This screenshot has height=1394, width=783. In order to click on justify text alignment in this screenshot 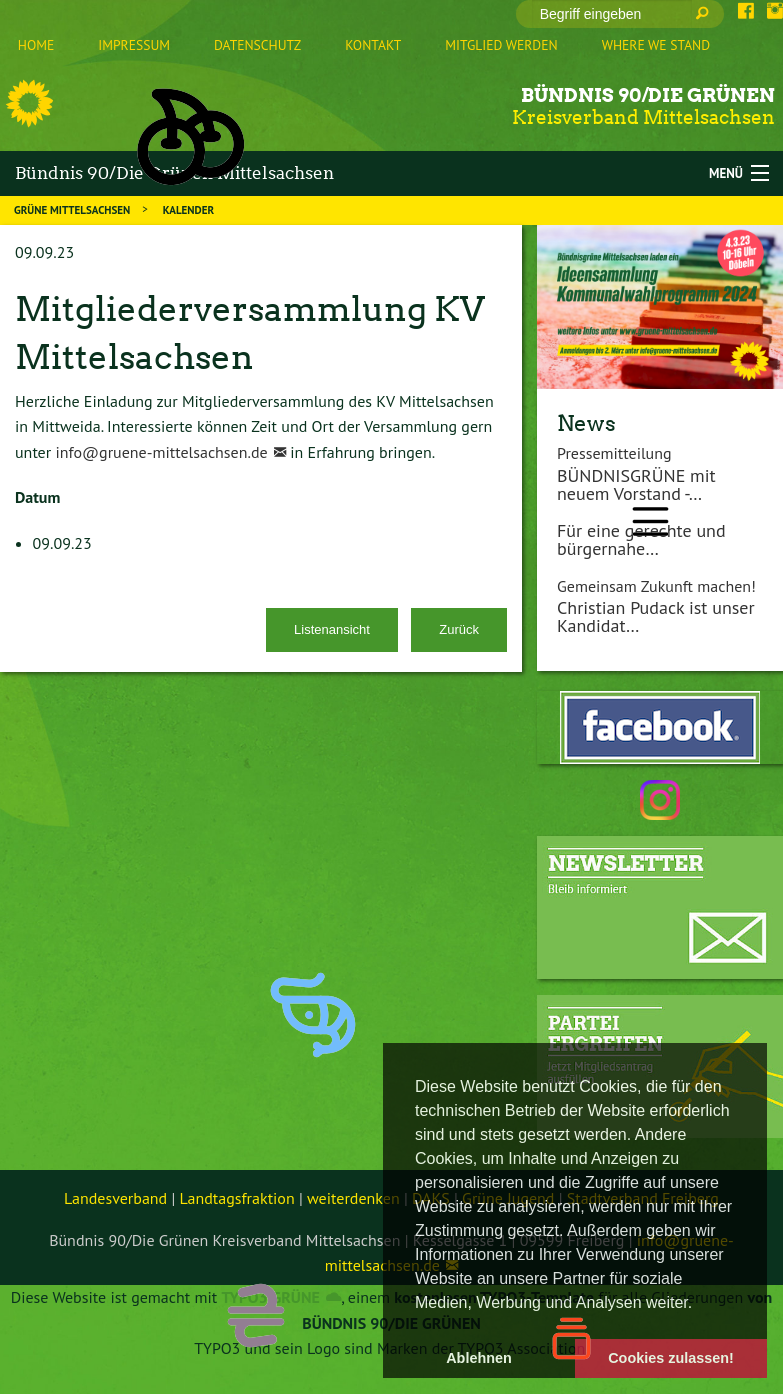, I will do `click(650, 521)`.